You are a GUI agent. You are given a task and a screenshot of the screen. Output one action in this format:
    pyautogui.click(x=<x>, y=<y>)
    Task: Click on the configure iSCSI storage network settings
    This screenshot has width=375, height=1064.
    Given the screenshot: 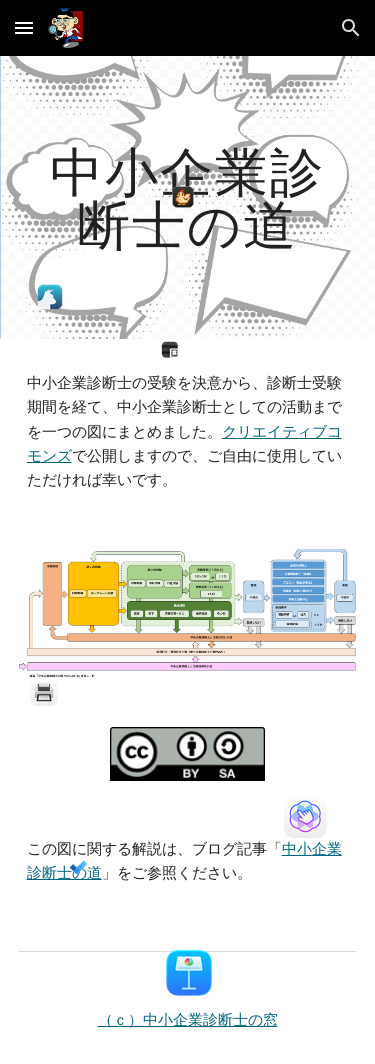 What is the action you would take?
    pyautogui.click(x=170, y=350)
    